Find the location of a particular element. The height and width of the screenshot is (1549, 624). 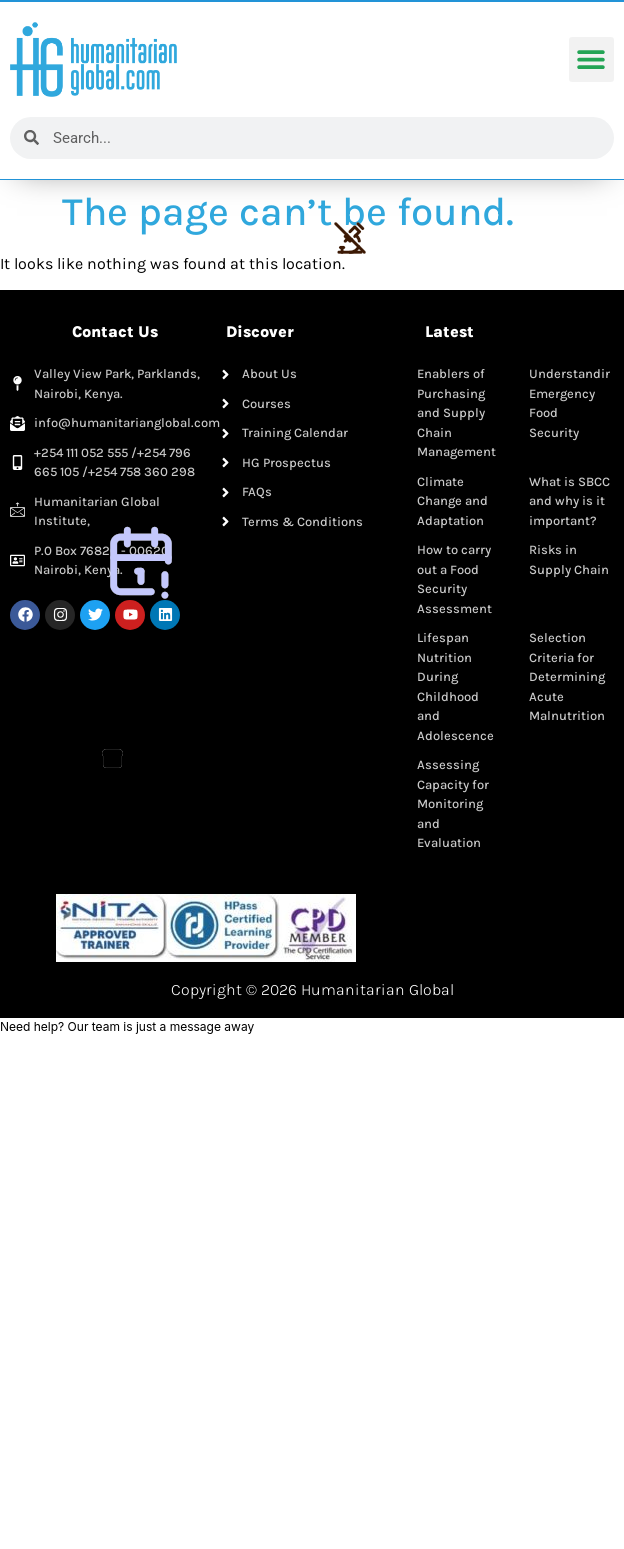

browse bakery or bread products is located at coordinates (112, 758).